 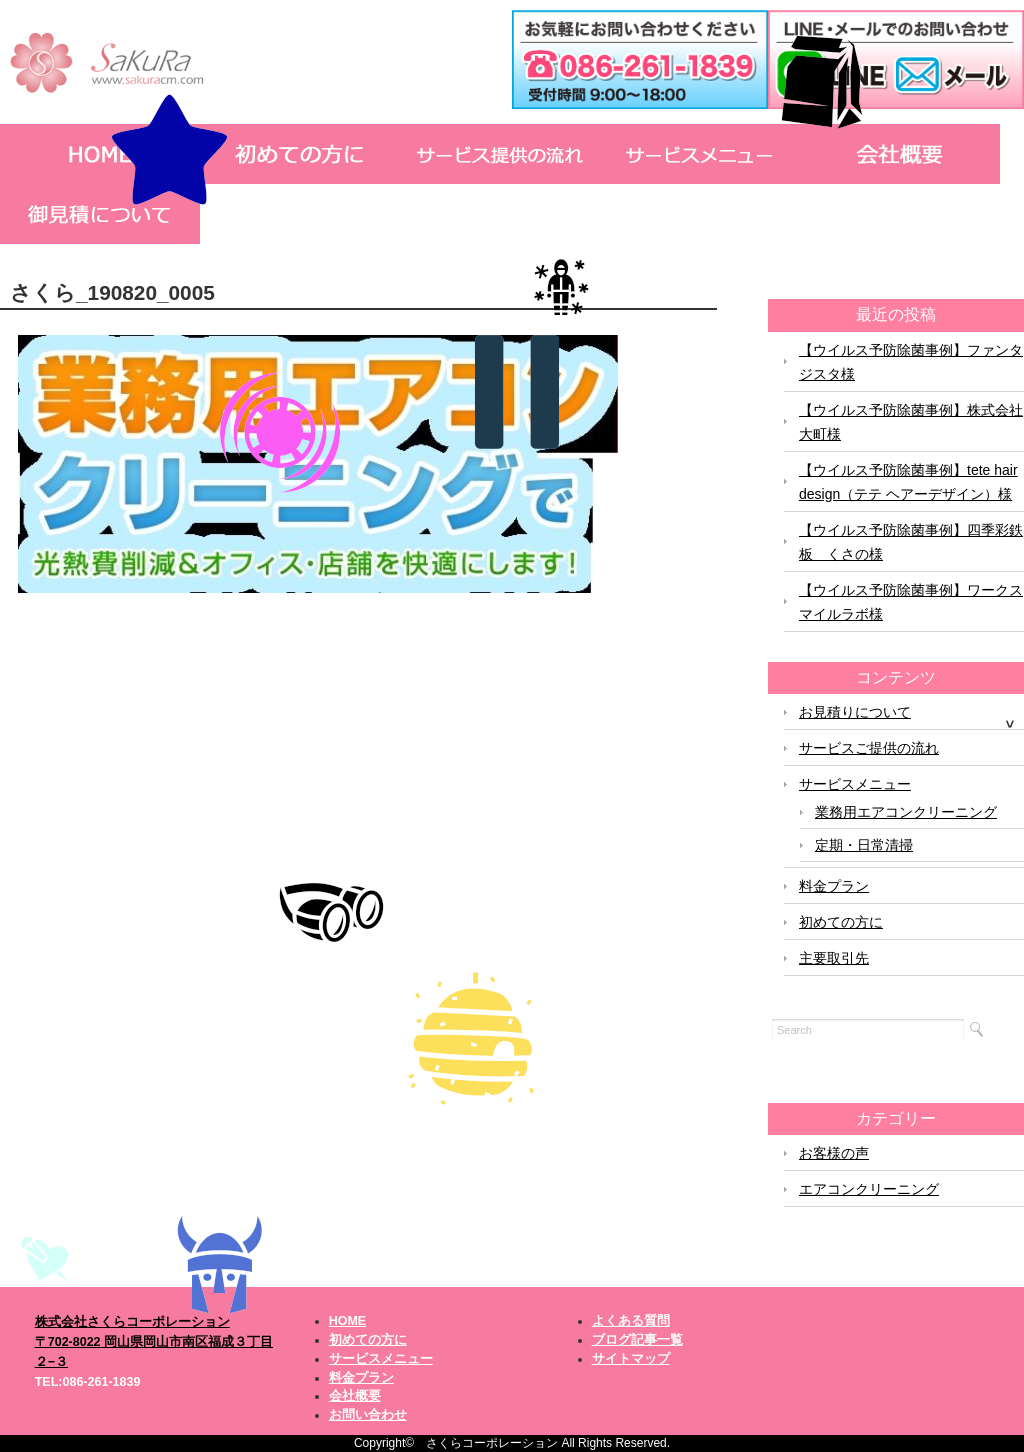 What do you see at coordinates (45, 1259) in the screenshot?
I see `indicates a broken heart or heartbreak status` at bounding box center [45, 1259].